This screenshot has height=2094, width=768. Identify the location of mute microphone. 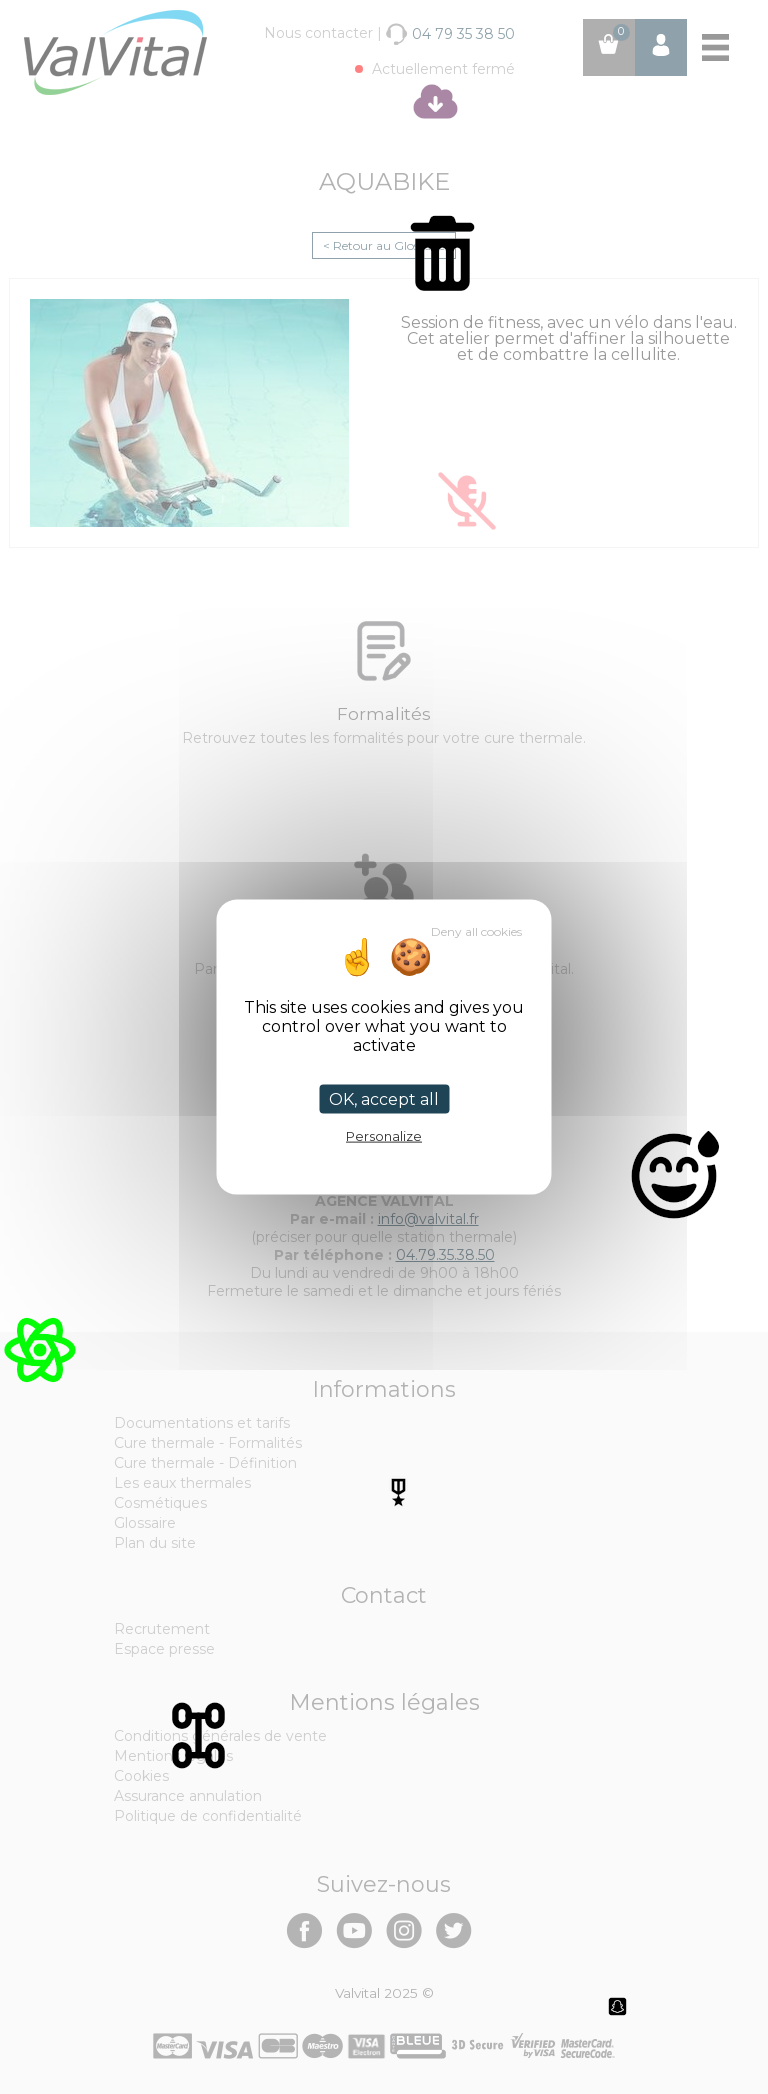
(467, 501).